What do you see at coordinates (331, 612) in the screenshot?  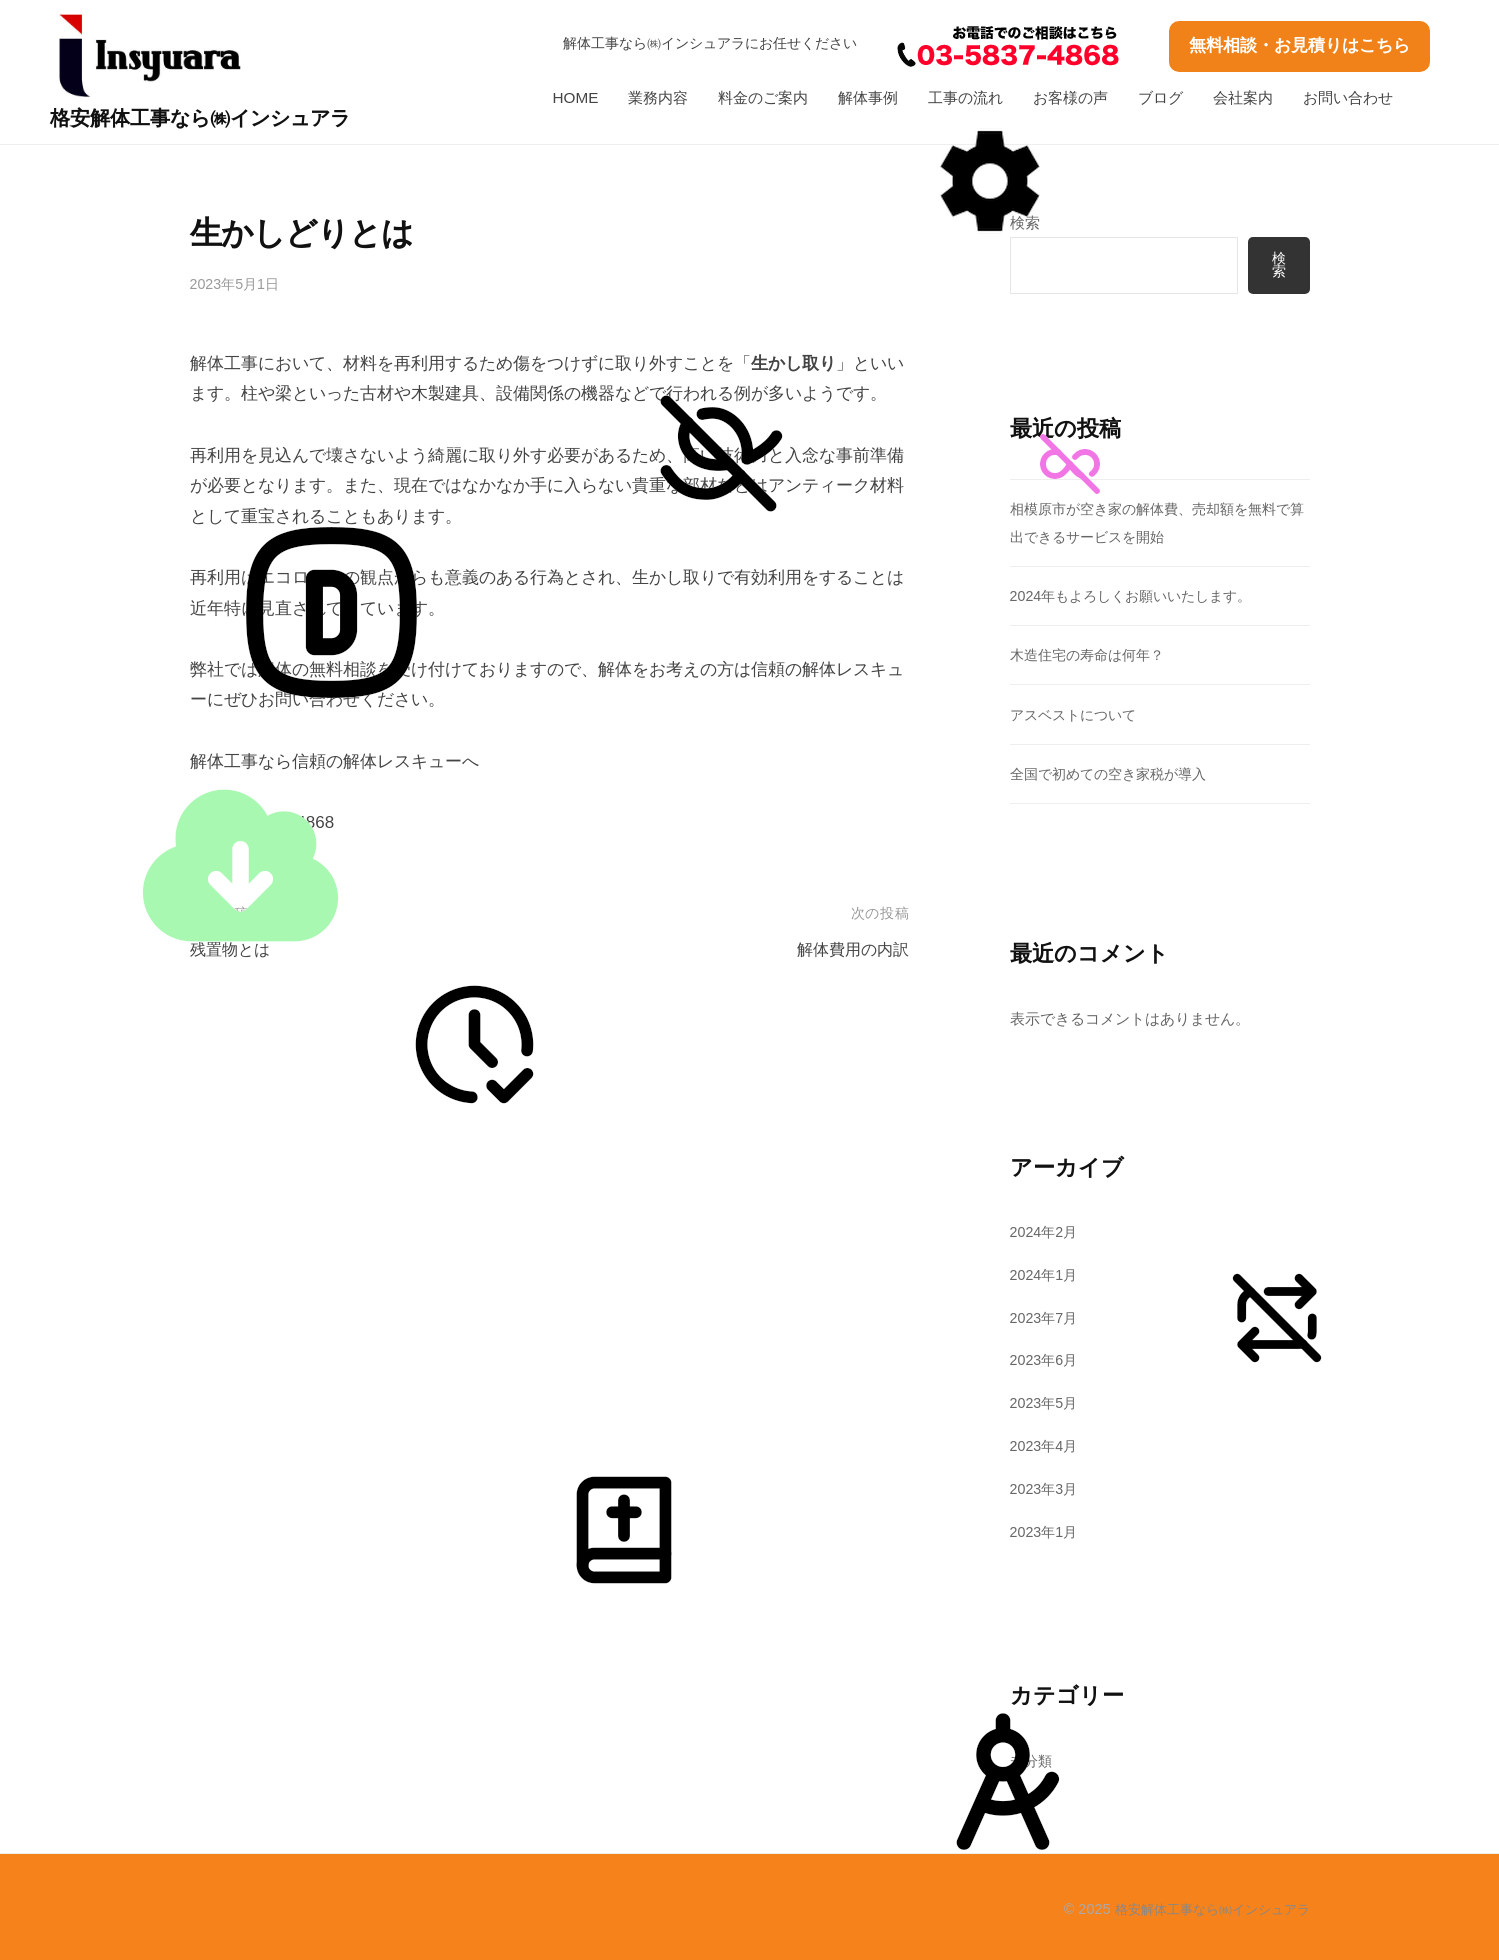 I see `indicates a "D" rating or grade` at bounding box center [331, 612].